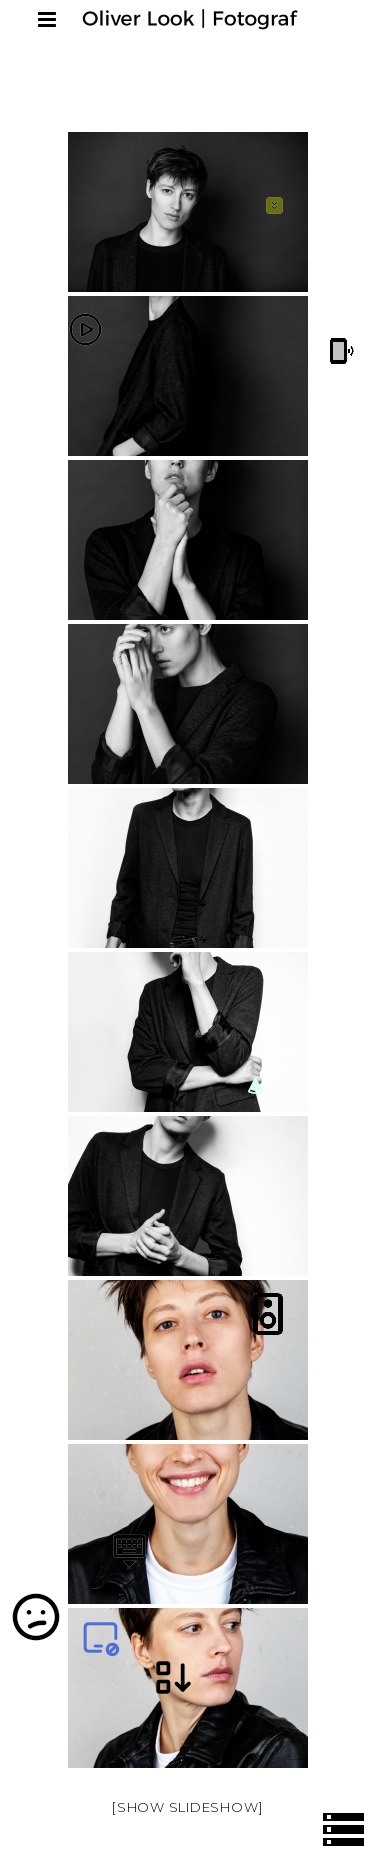  I want to click on indicates an incoming call or notification on a linked device, so click(342, 351).